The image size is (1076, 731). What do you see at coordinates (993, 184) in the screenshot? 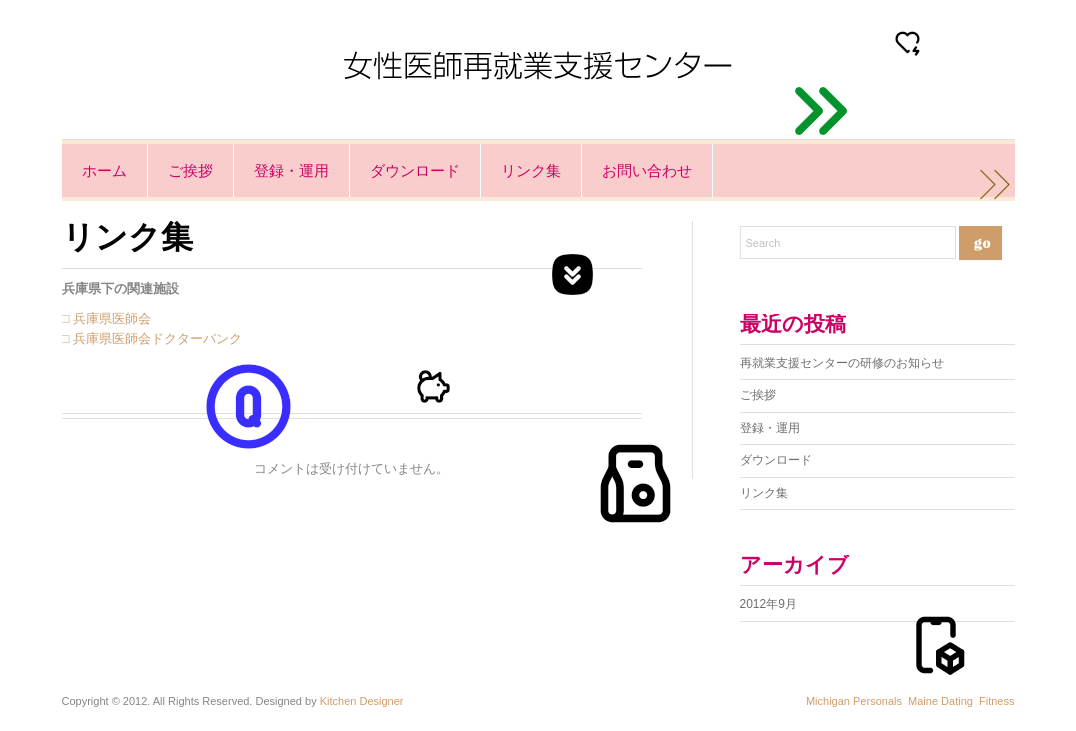
I see `skip forward or advance to next item` at bounding box center [993, 184].